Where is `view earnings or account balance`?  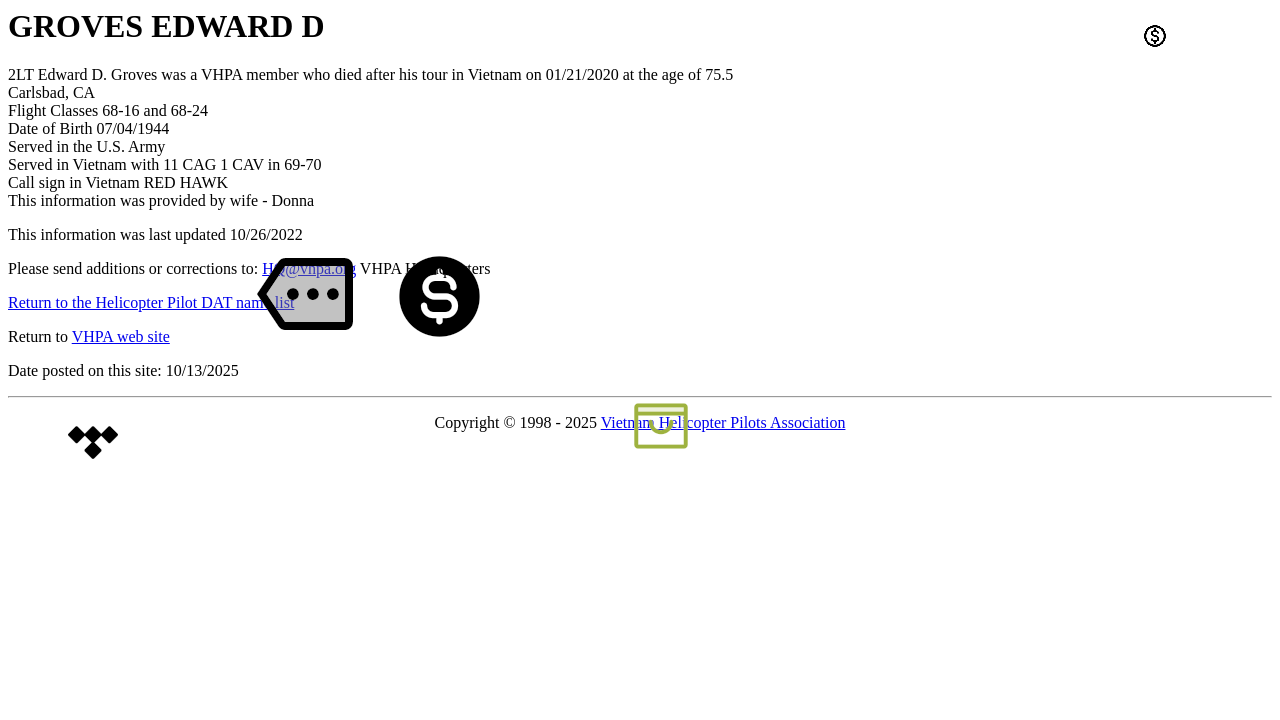 view earnings or account balance is located at coordinates (1155, 36).